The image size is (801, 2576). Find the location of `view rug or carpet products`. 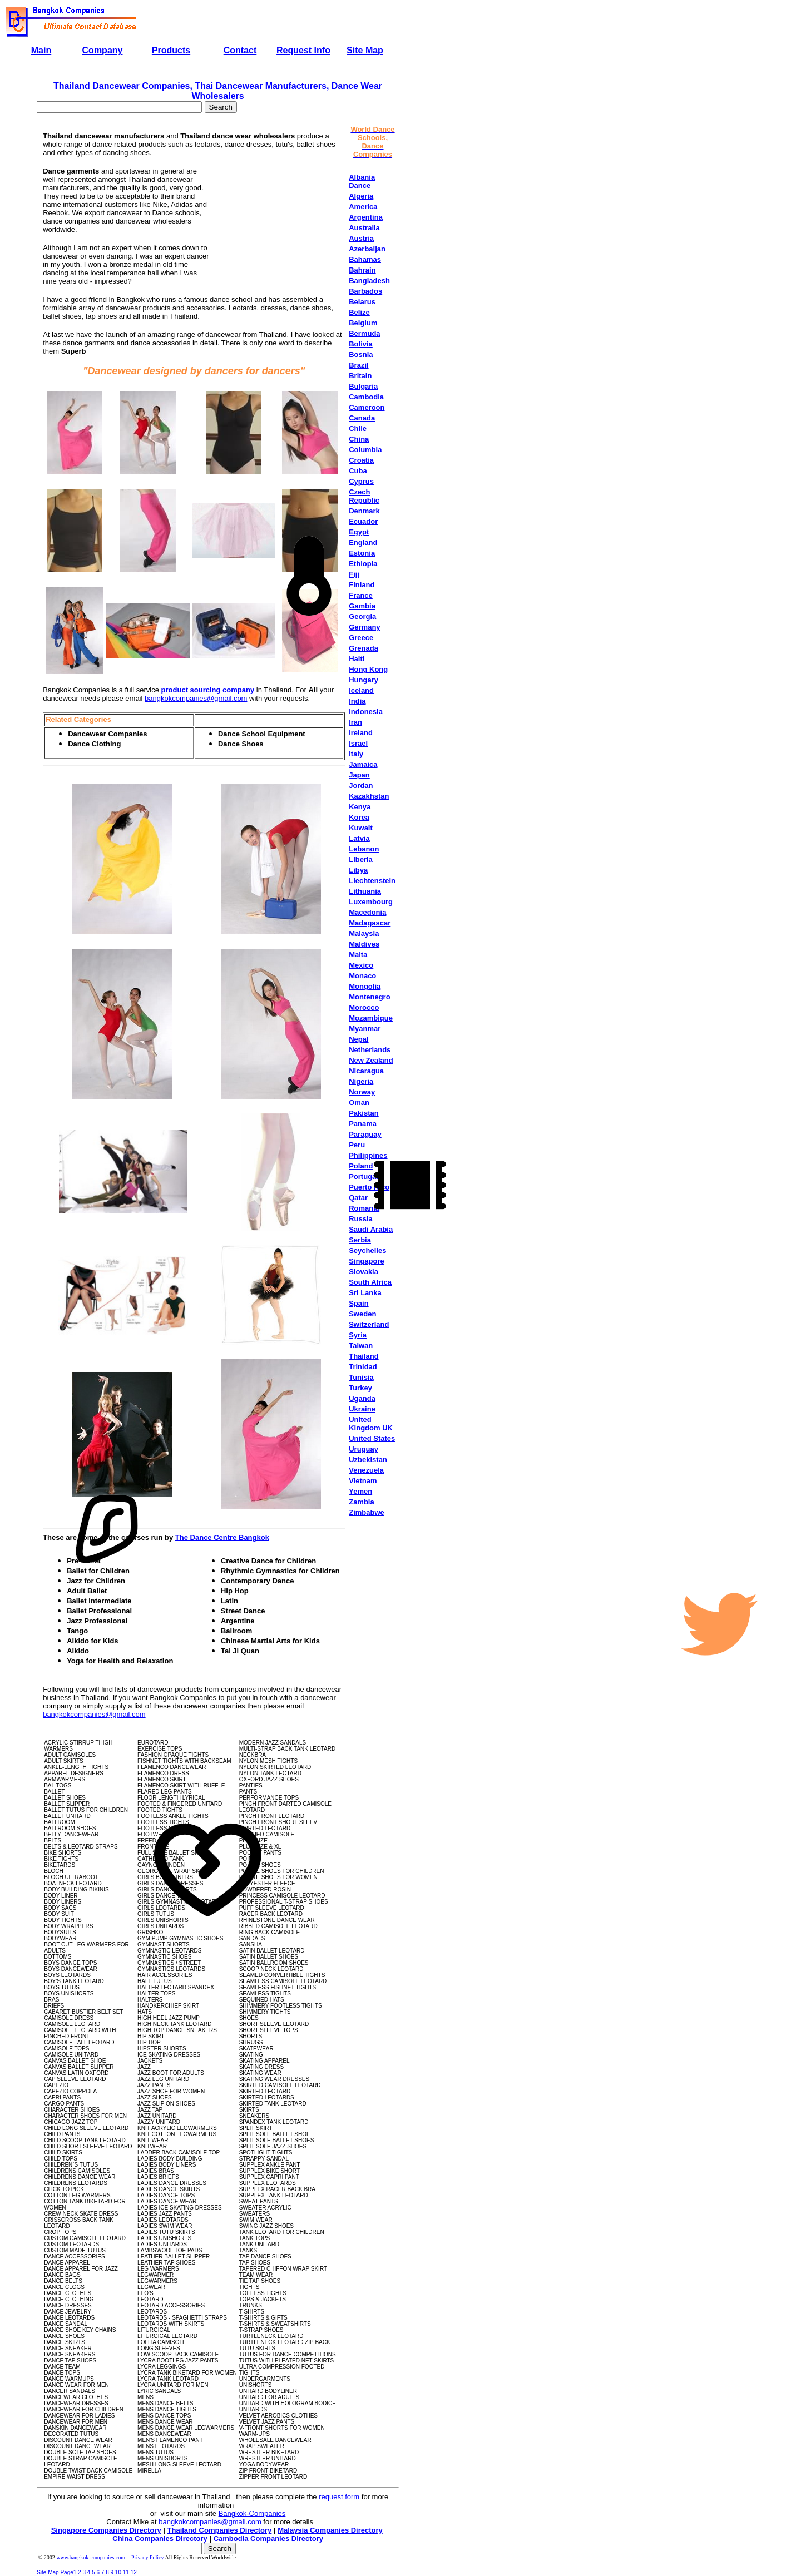

view rug or carpet products is located at coordinates (410, 1185).